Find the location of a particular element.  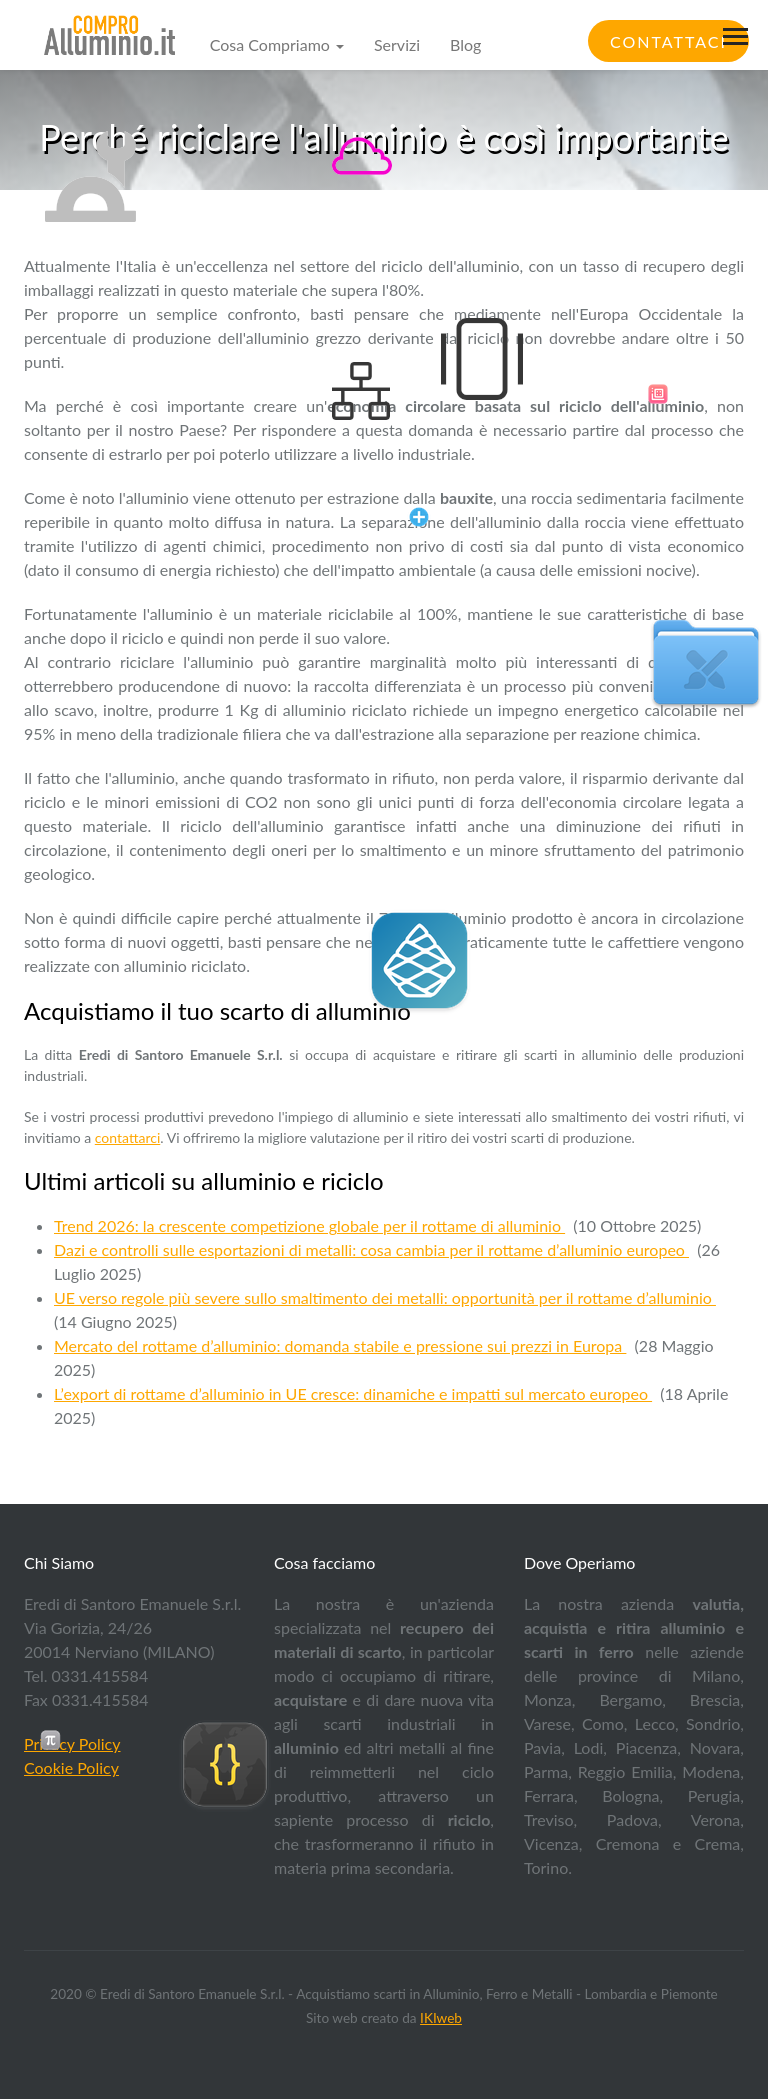

access cloud storage or sync settings is located at coordinates (362, 156).